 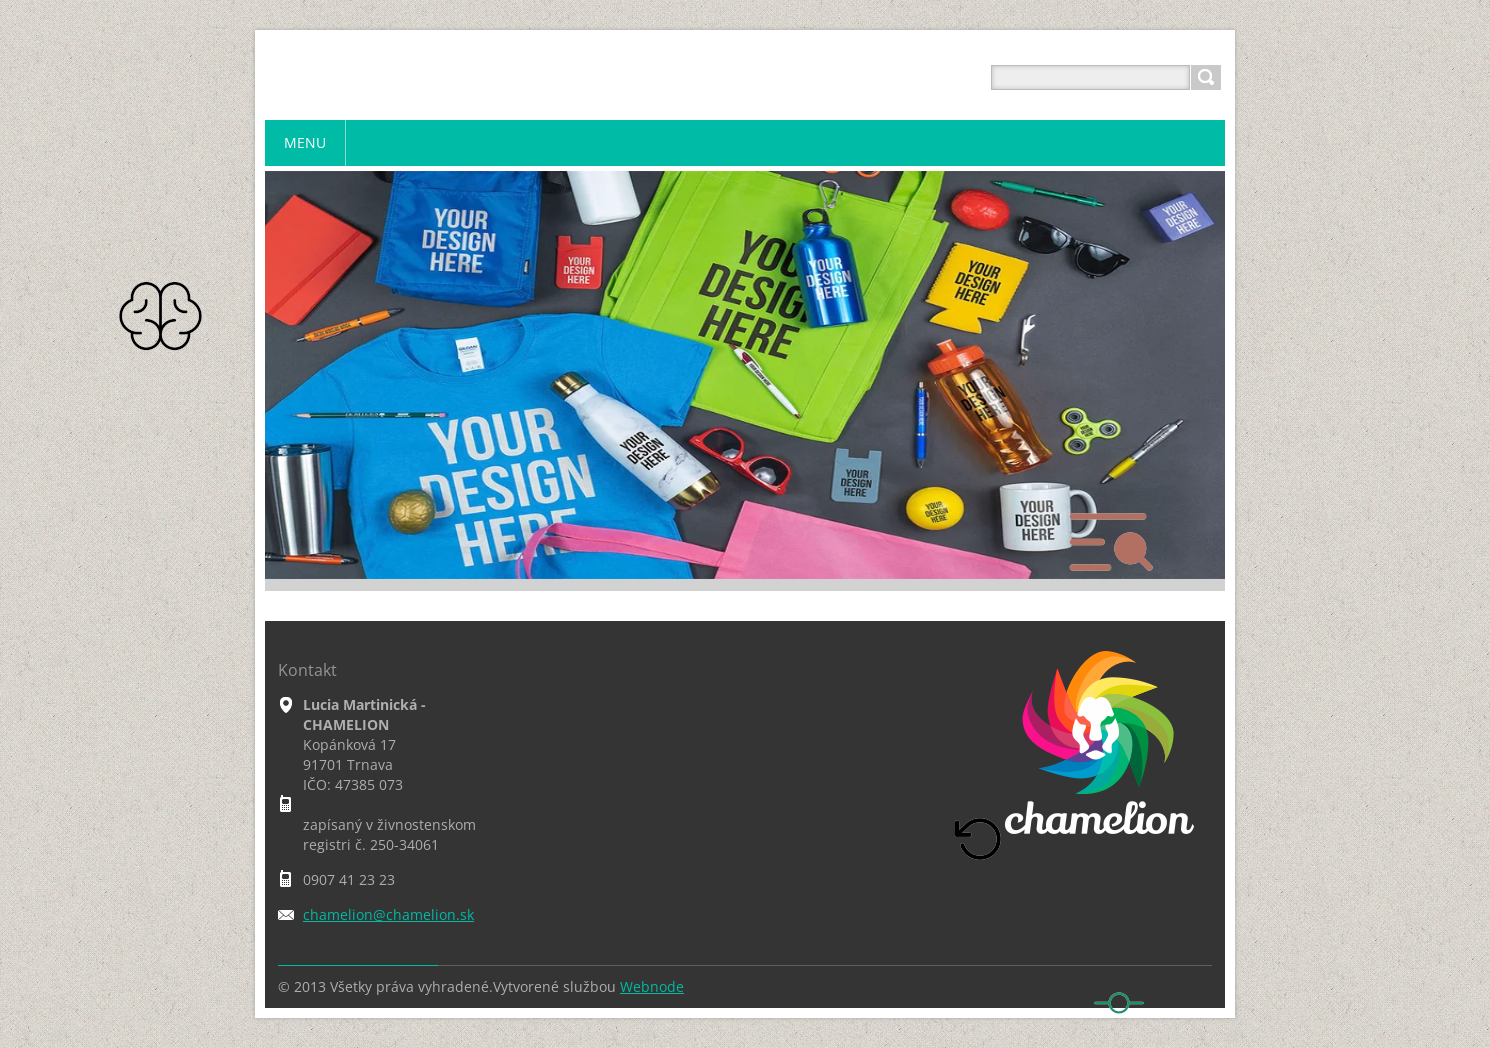 I want to click on access AI or smart features, so click(x=160, y=317).